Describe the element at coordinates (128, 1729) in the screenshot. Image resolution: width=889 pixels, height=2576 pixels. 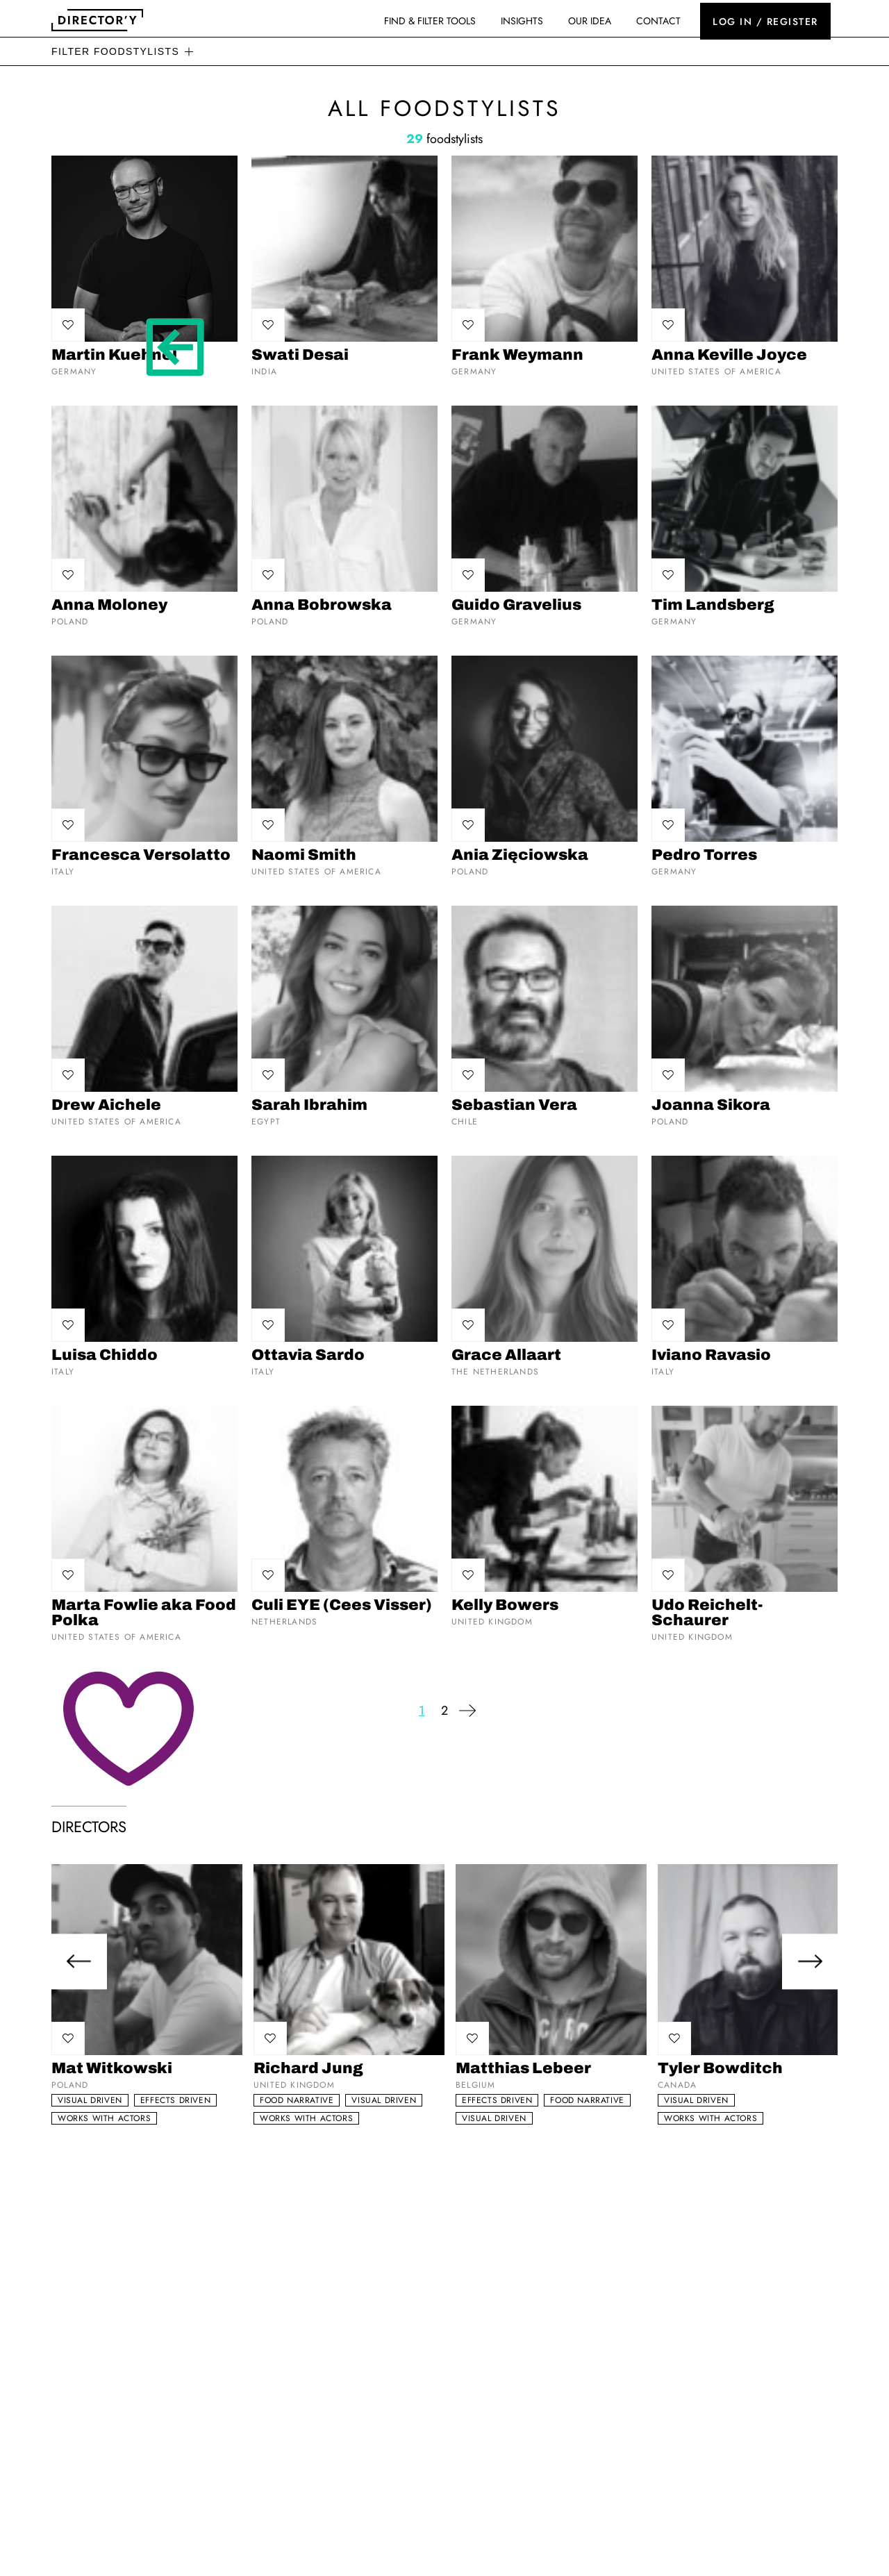
I see `sponsor a developer on github` at that location.